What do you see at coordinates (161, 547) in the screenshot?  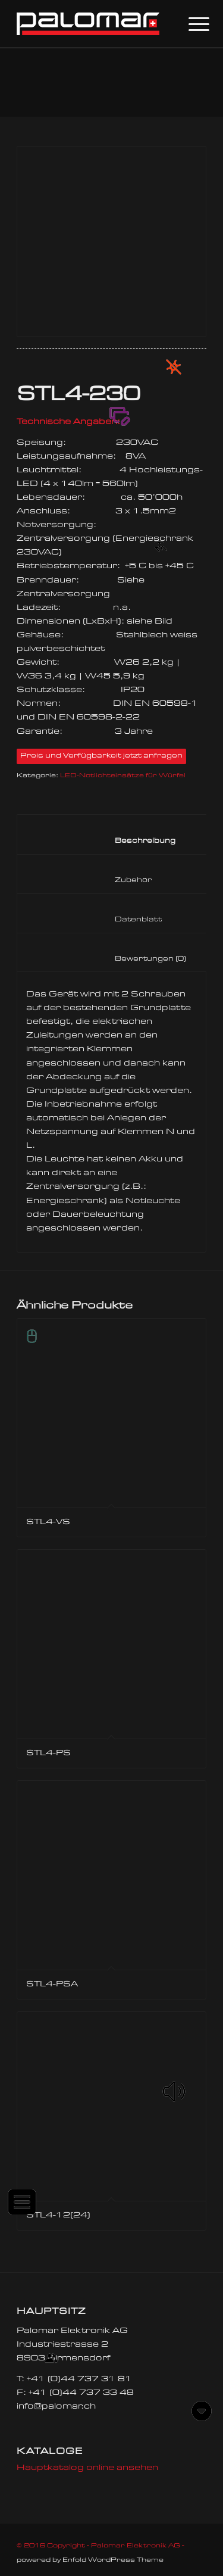 I see `indicates nepalese rupee currency` at bounding box center [161, 547].